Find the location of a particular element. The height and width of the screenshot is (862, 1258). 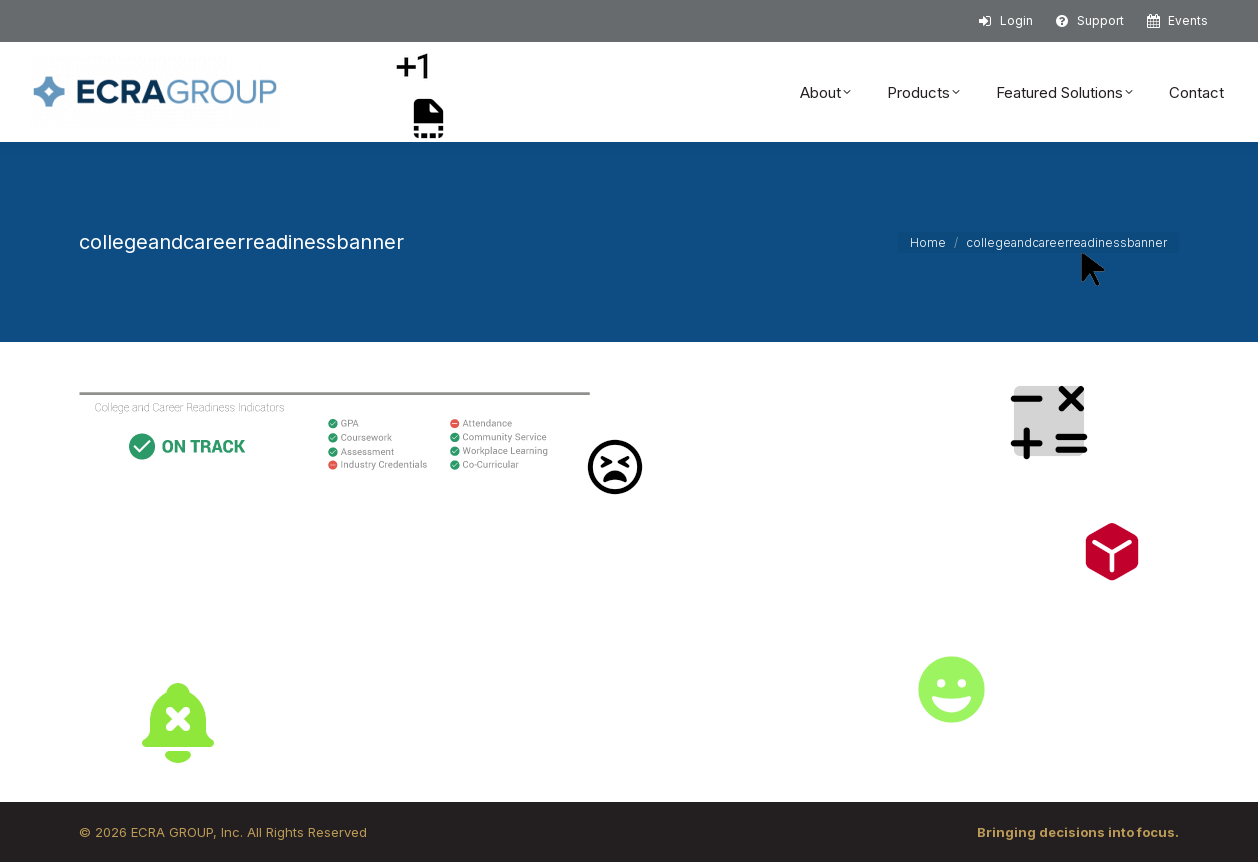

roll a six-sided die is located at coordinates (1112, 551).